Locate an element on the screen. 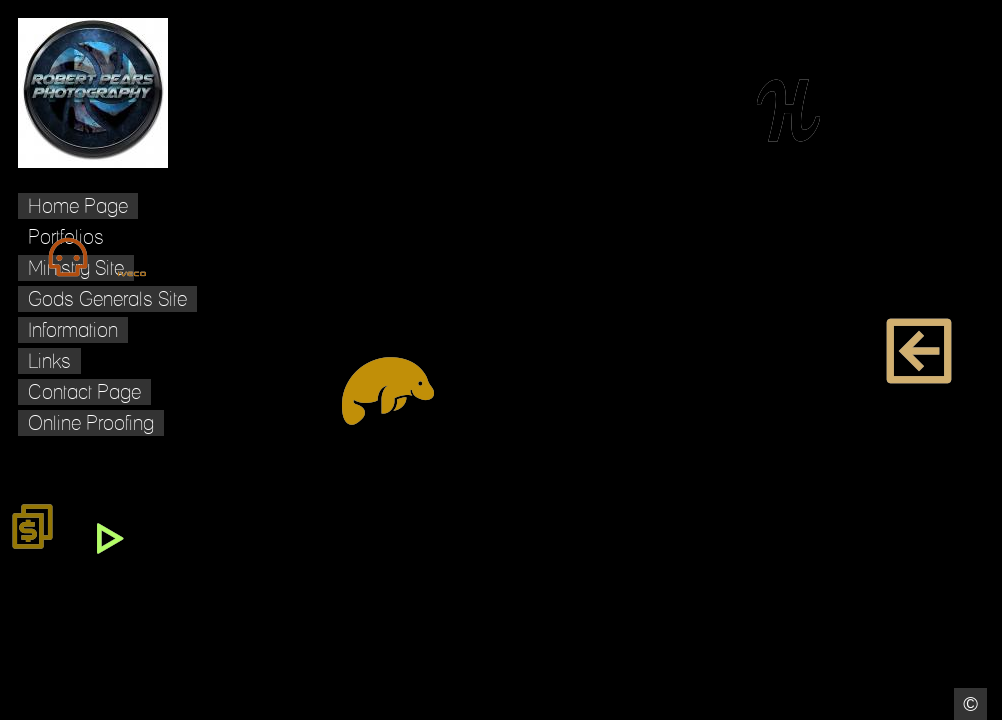 The height and width of the screenshot is (720, 1002). open Studio 3T MongoDB database management tool is located at coordinates (388, 391).